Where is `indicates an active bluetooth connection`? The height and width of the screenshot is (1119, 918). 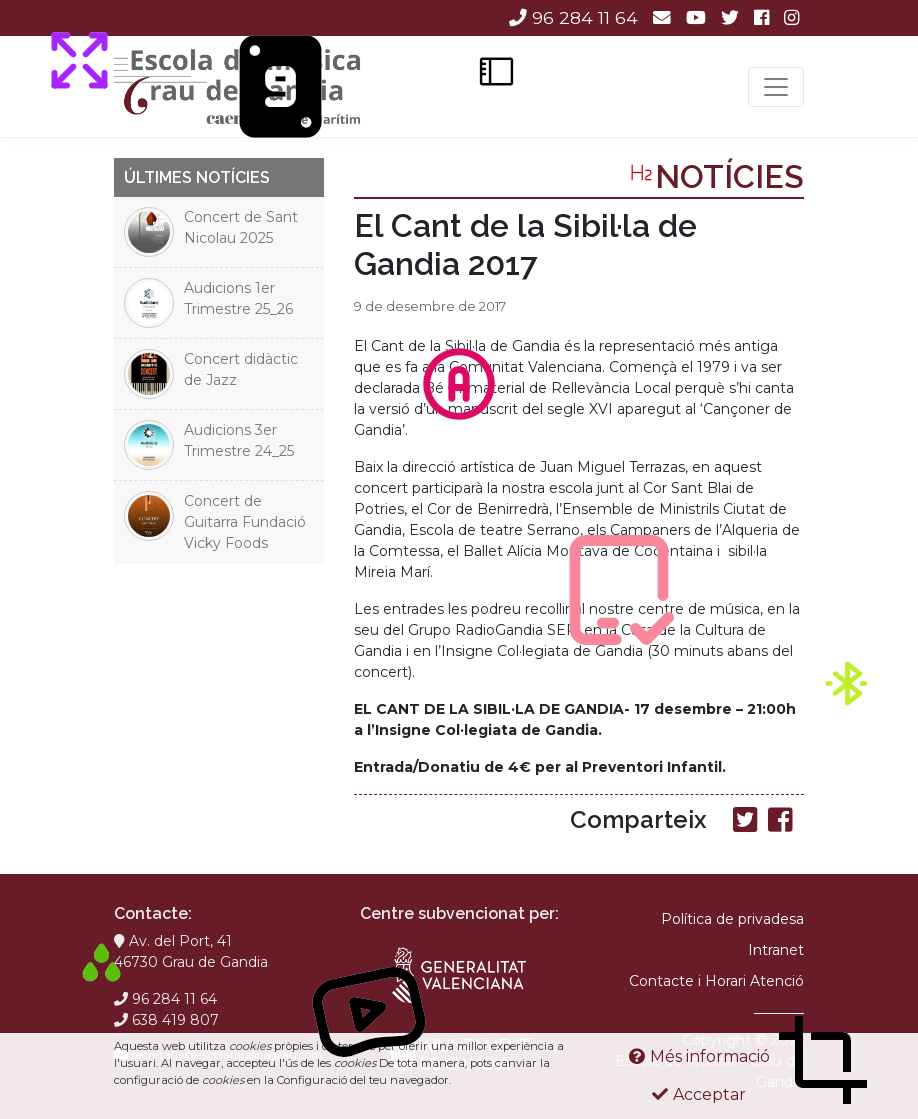 indicates an active bluetooth connection is located at coordinates (847, 683).